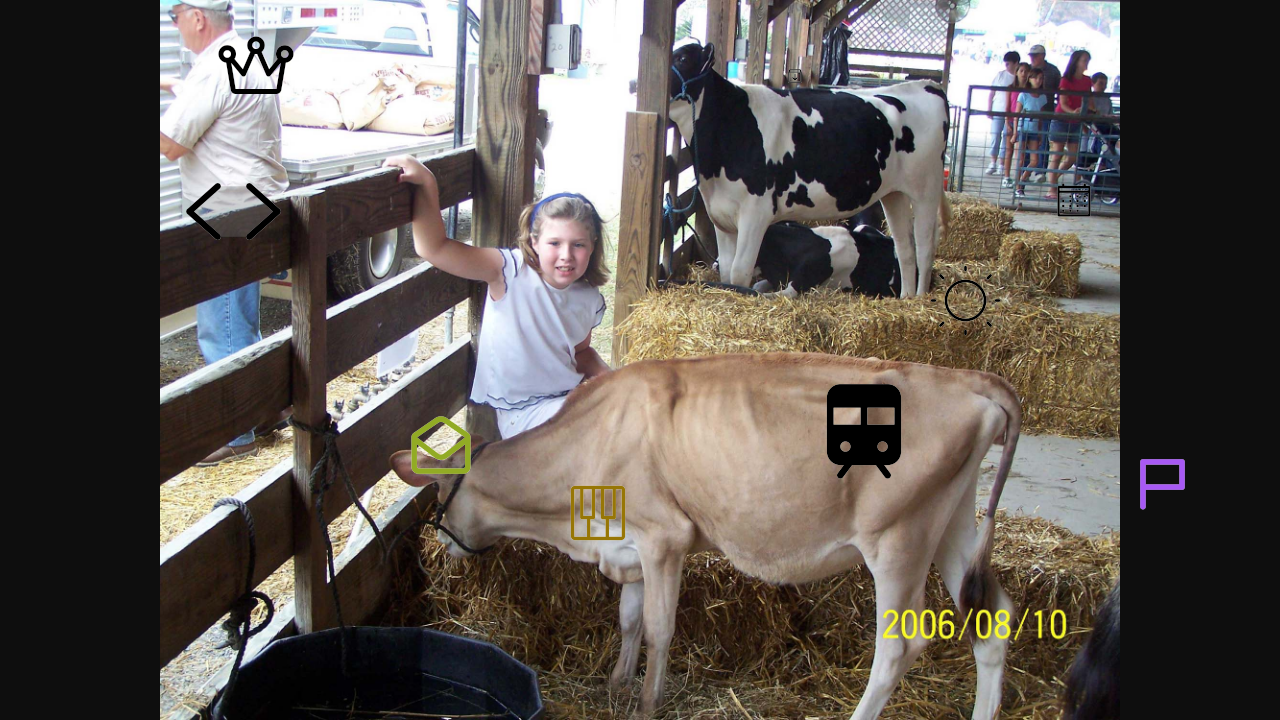 Image resolution: width=1280 pixels, height=720 pixels. I want to click on view or open the calendar, so click(1074, 200).